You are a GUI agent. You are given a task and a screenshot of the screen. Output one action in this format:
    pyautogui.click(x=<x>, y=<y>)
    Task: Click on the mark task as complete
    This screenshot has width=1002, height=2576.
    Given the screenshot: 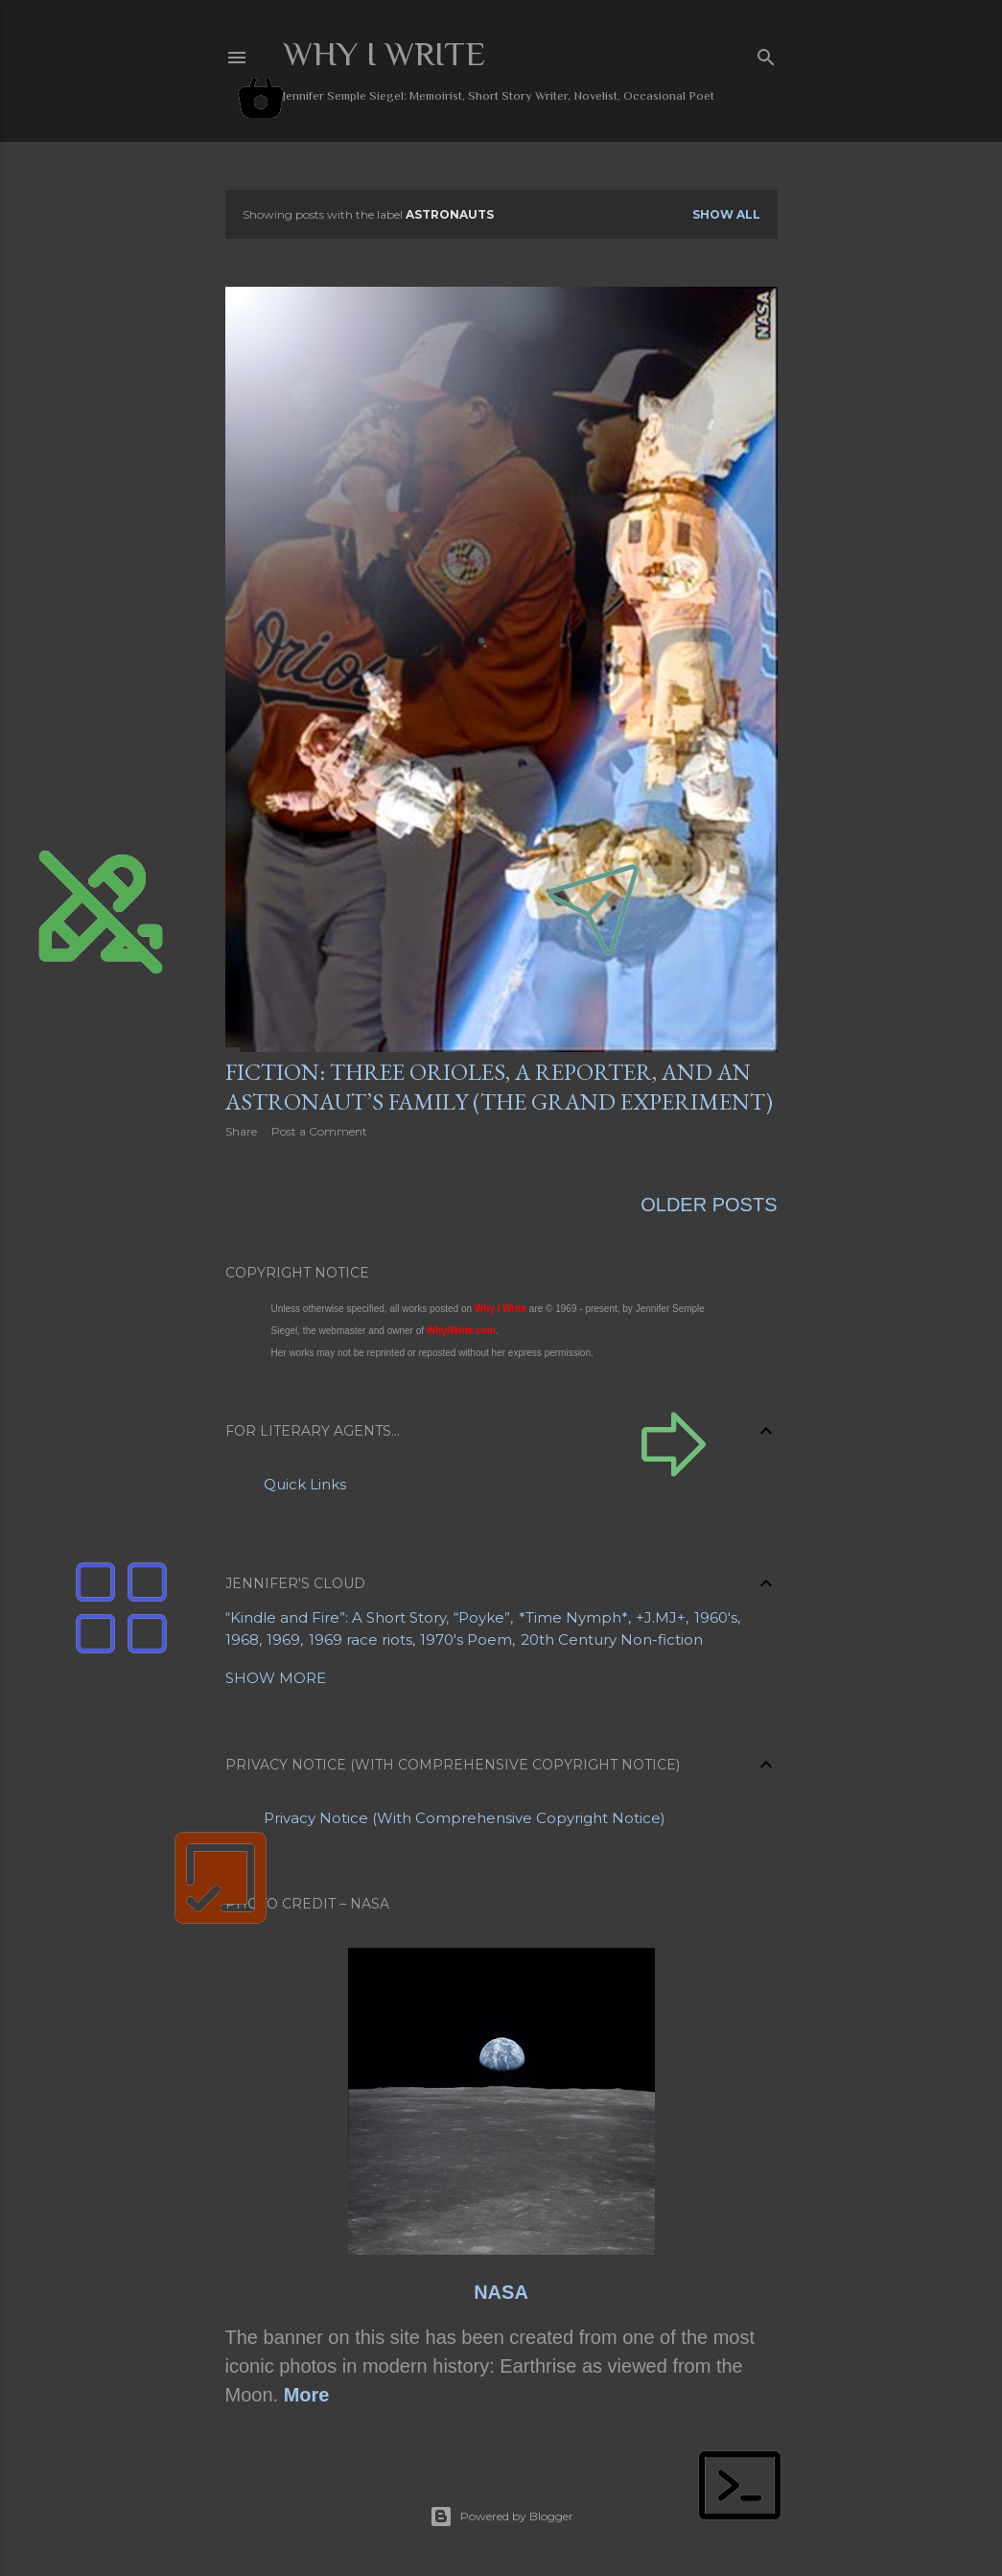 What is the action you would take?
    pyautogui.click(x=221, y=1878)
    